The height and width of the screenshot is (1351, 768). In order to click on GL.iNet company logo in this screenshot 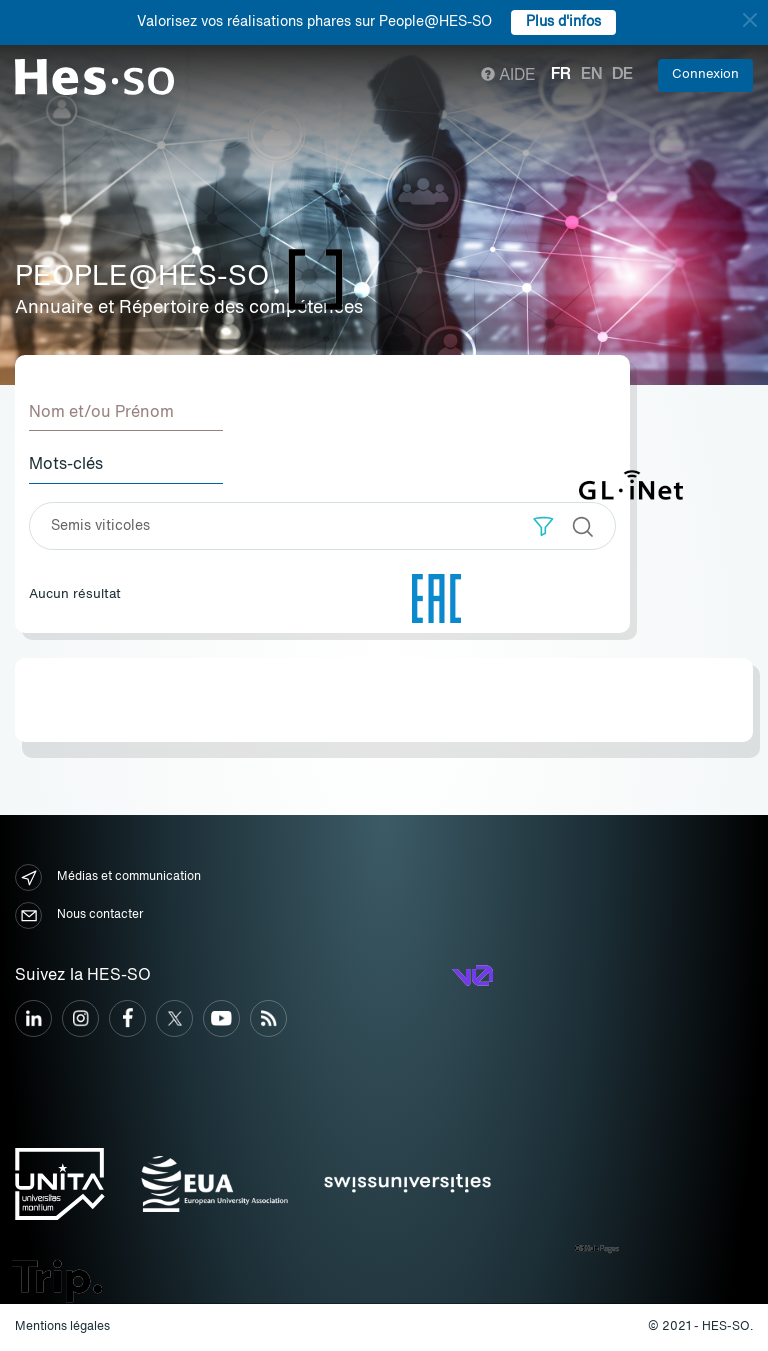, I will do `click(631, 485)`.